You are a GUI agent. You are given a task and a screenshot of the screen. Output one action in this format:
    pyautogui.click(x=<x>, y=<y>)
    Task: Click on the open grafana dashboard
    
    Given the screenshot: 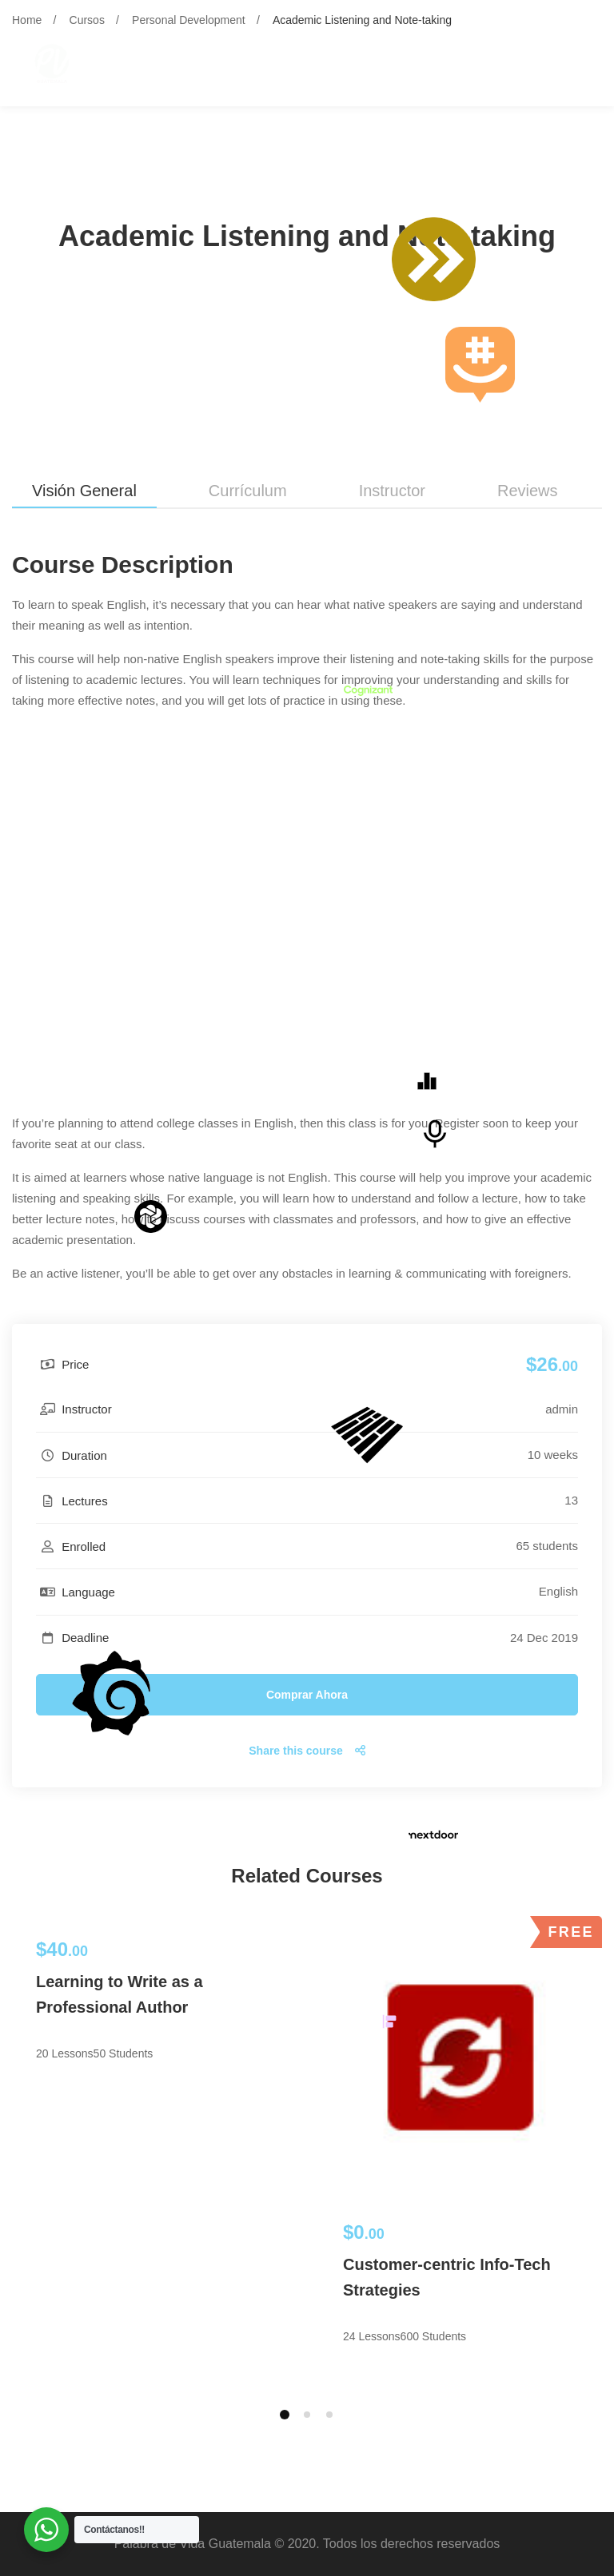 What is the action you would take?
    pyautogui.click(x=111, y=1693)
    